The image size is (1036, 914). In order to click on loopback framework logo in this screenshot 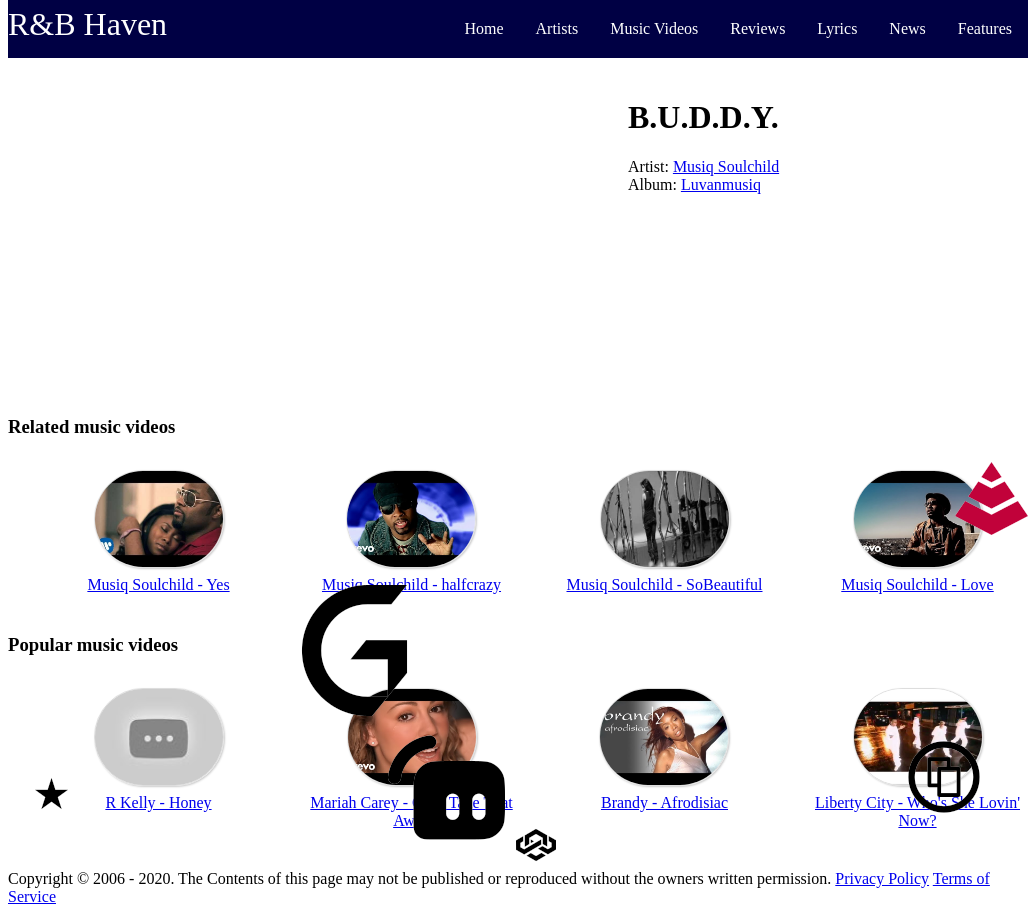, I will do `click(536, 845)`.